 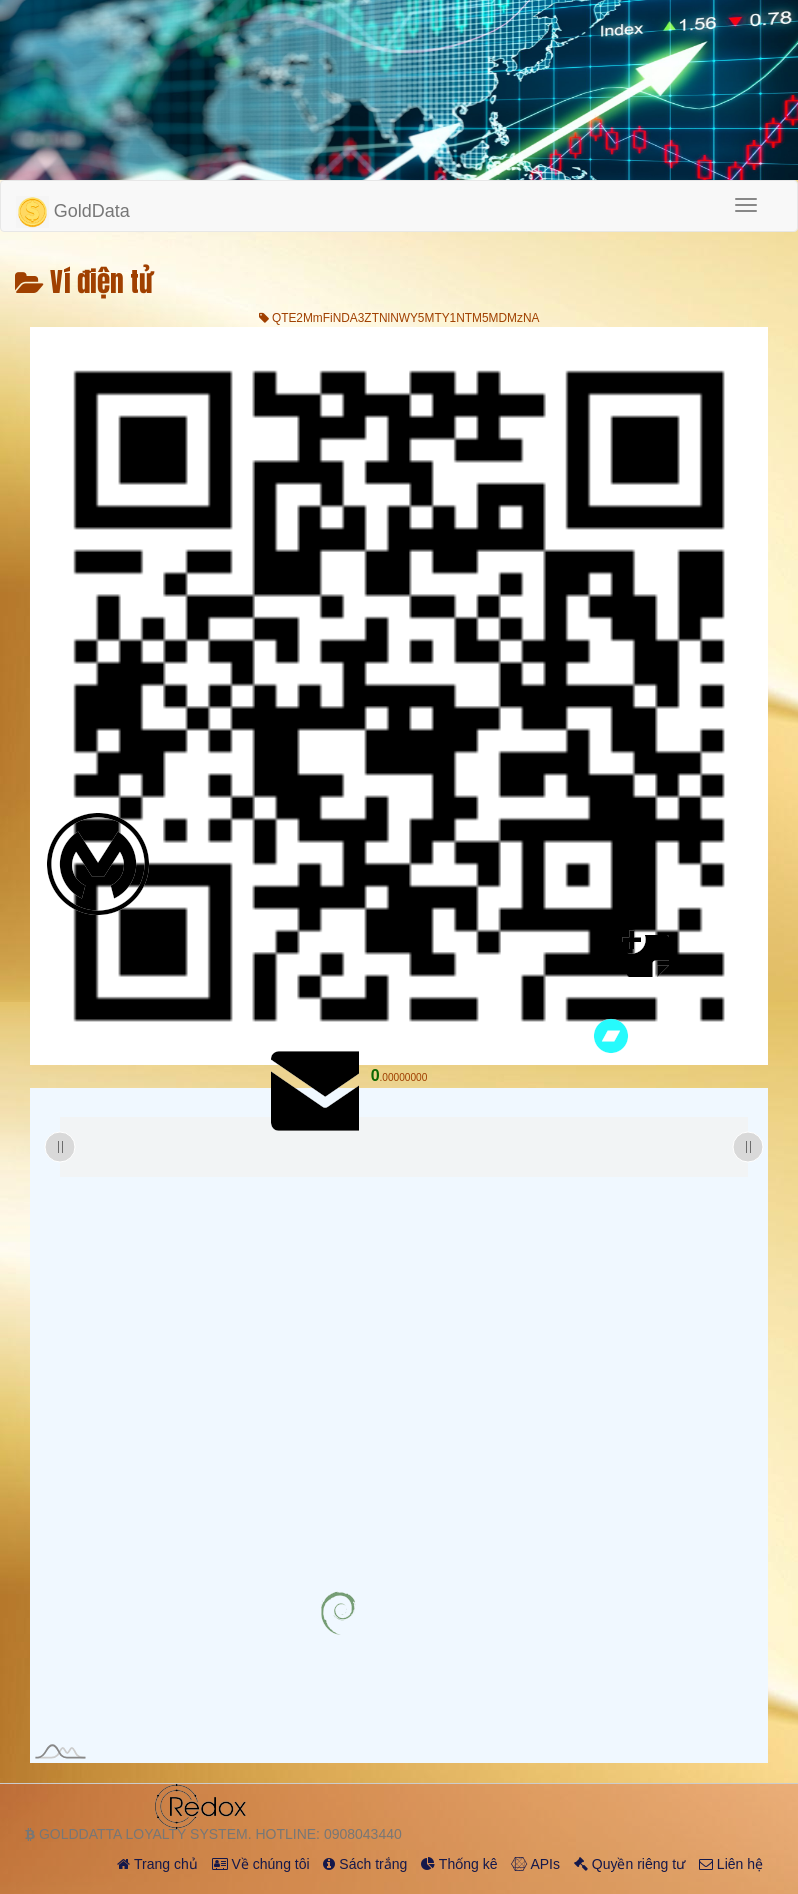 What do you see at coordinates (648, 956) in the screenshot?
I see `create a new sticky note` at bounding box center [648, 956].